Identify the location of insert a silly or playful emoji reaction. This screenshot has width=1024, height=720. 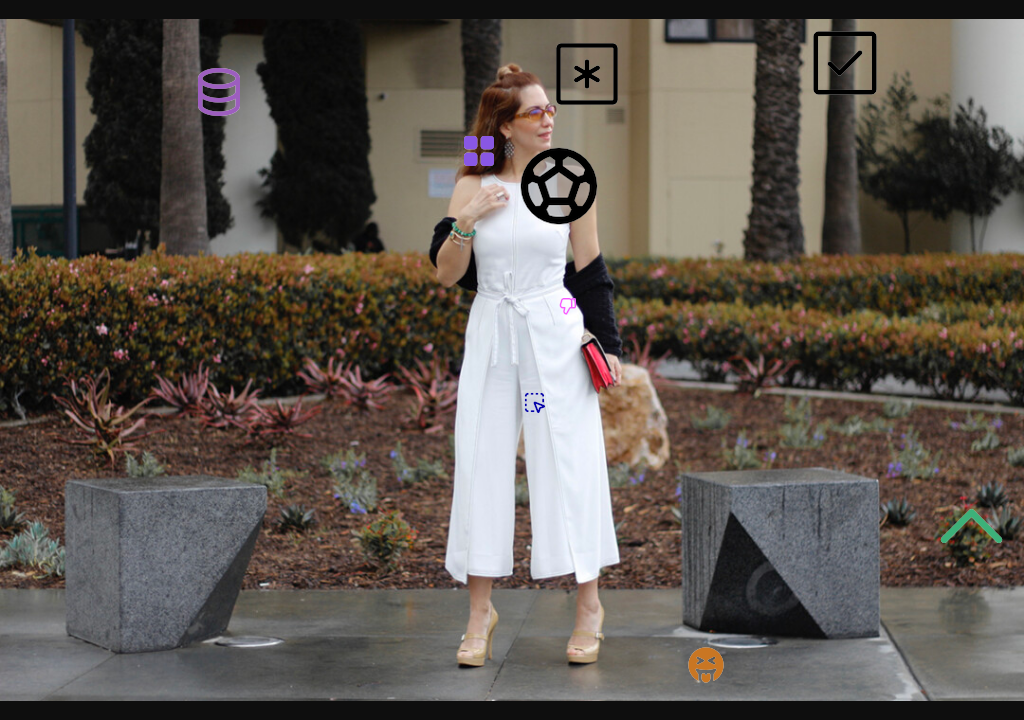
(706, 665).